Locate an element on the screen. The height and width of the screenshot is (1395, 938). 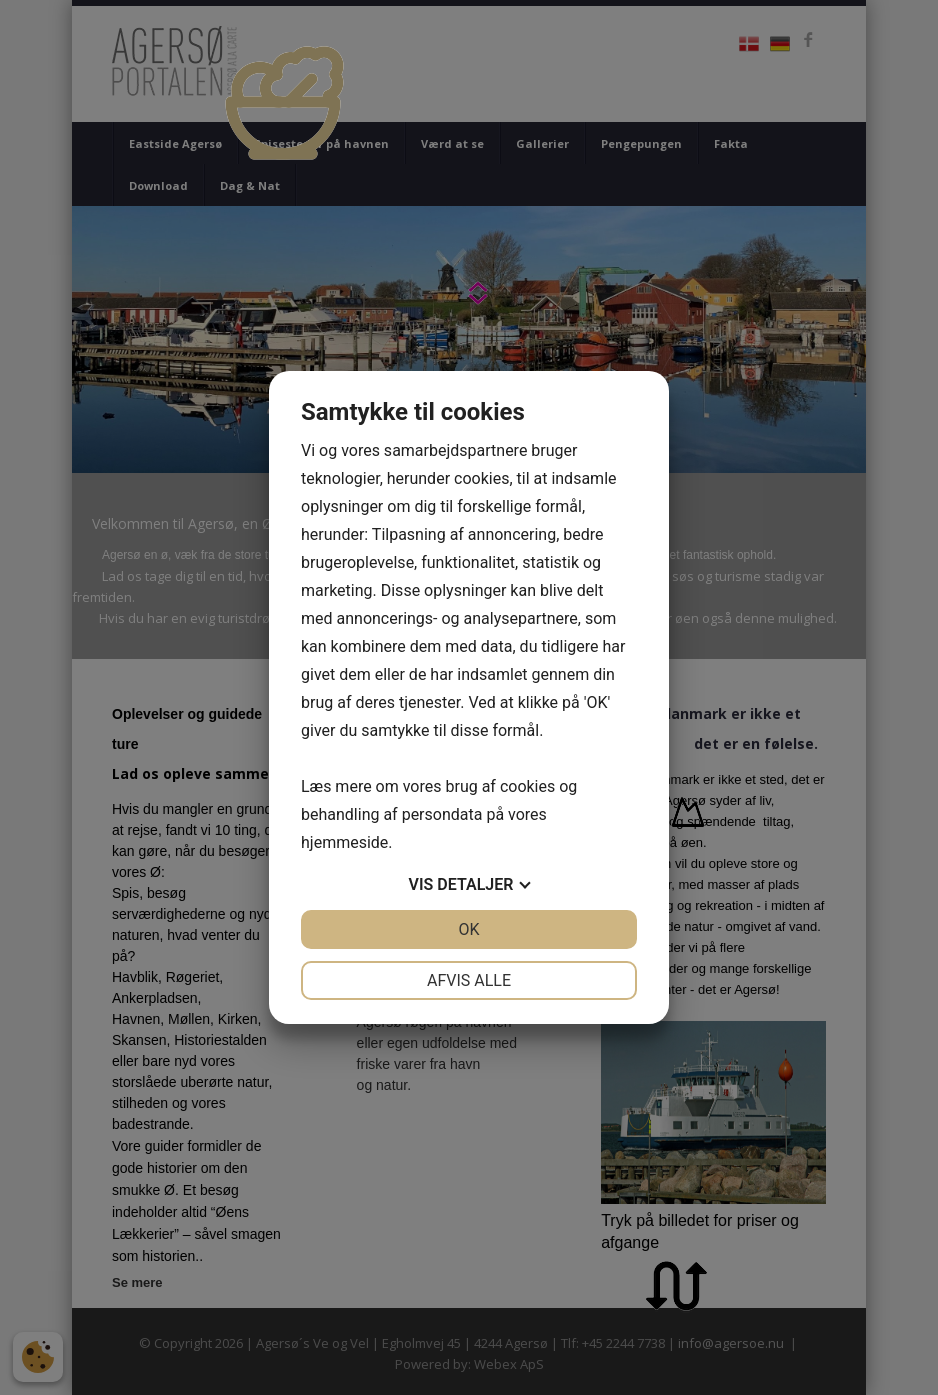
swap or switch between active calls is located at coordinates (676, 1287).